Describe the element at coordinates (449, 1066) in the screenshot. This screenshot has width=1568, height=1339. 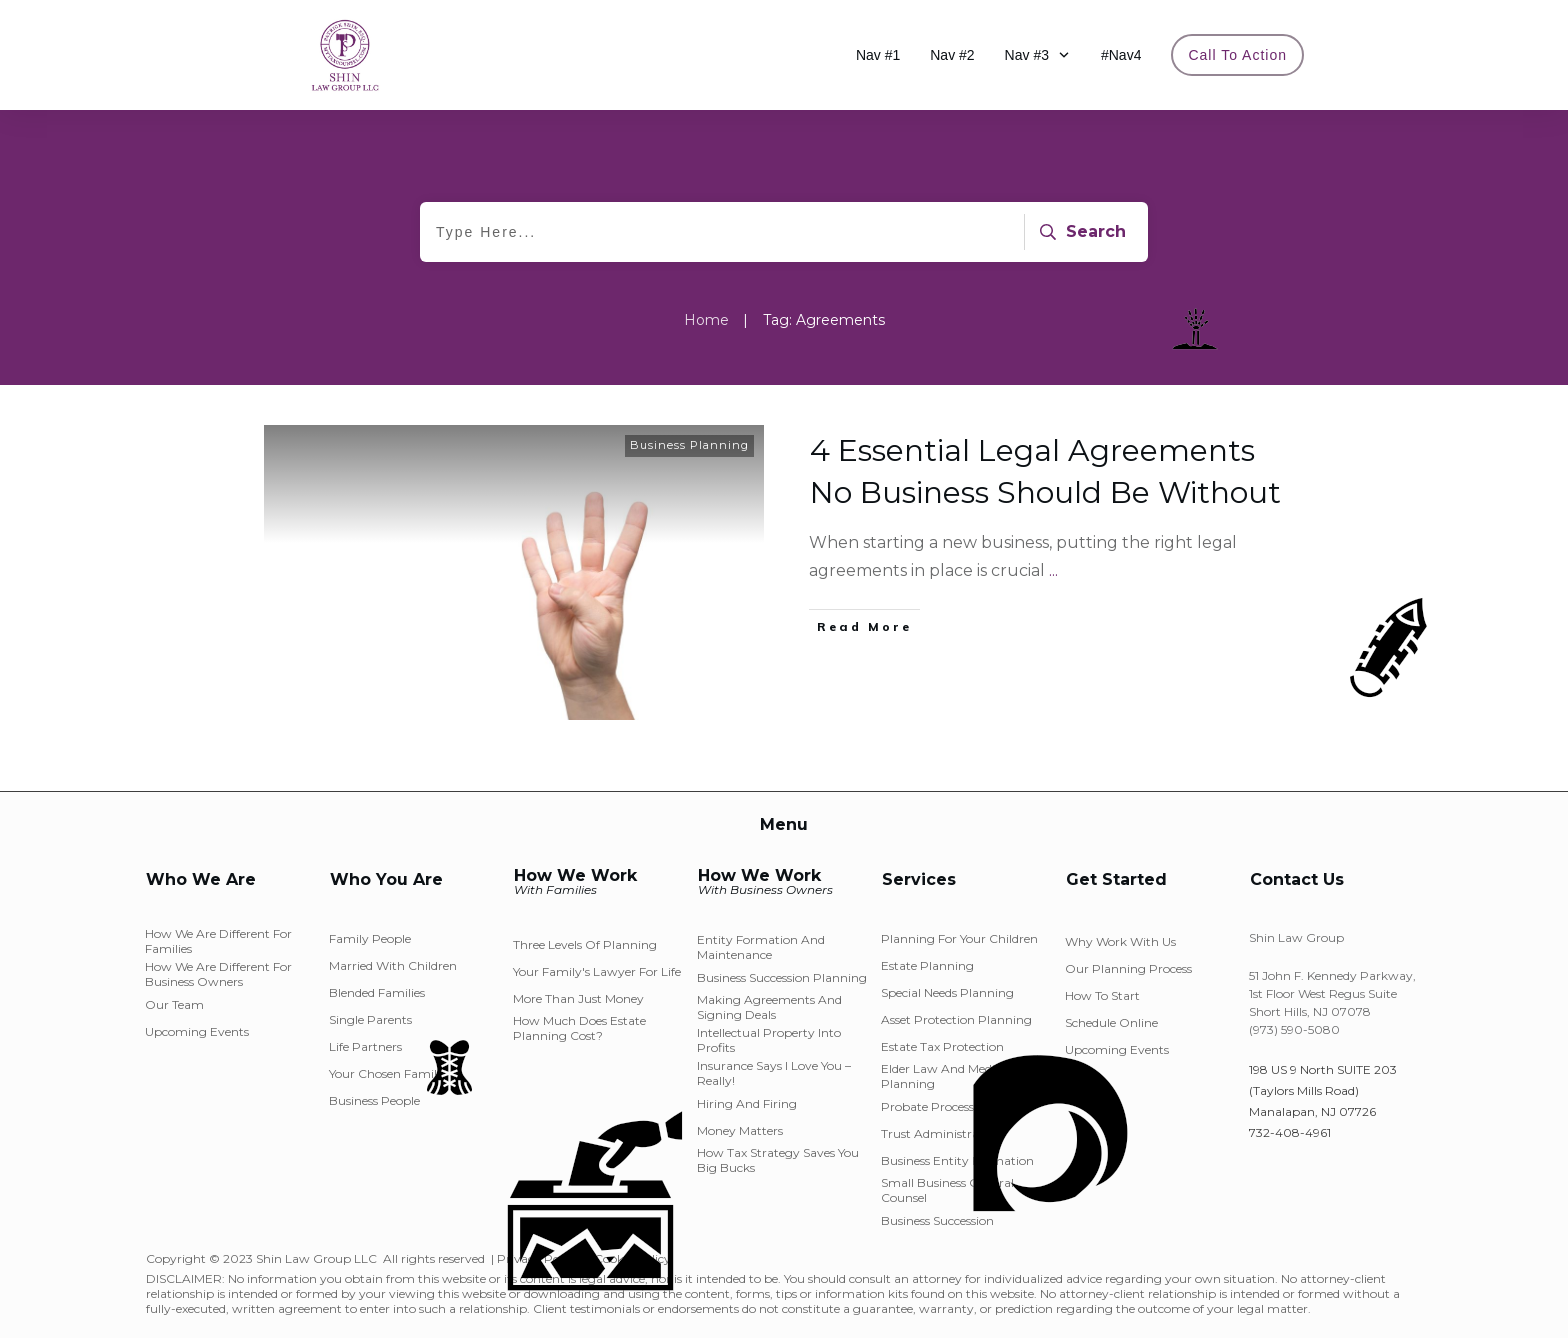
I see `select corset clothing item in game inventory` at that location.